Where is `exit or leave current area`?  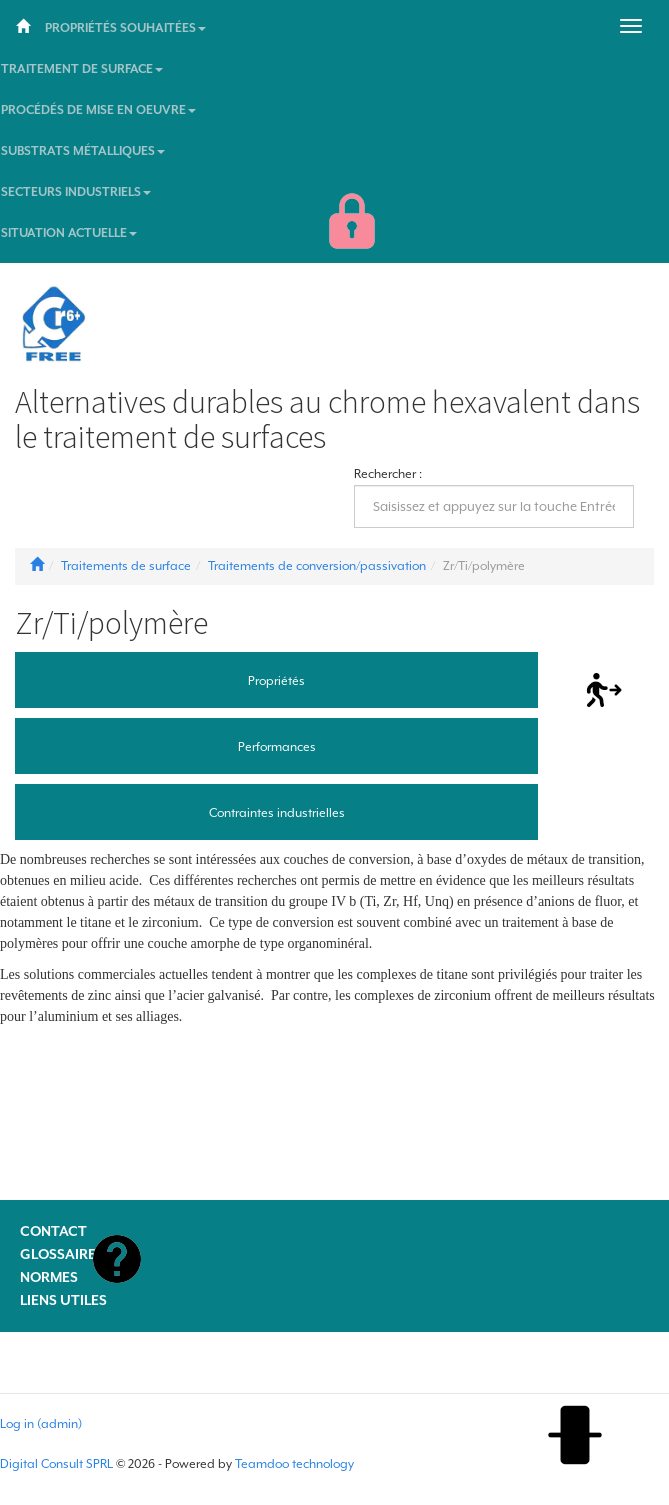 exit or leave current area is located at coordinates (604, 690).